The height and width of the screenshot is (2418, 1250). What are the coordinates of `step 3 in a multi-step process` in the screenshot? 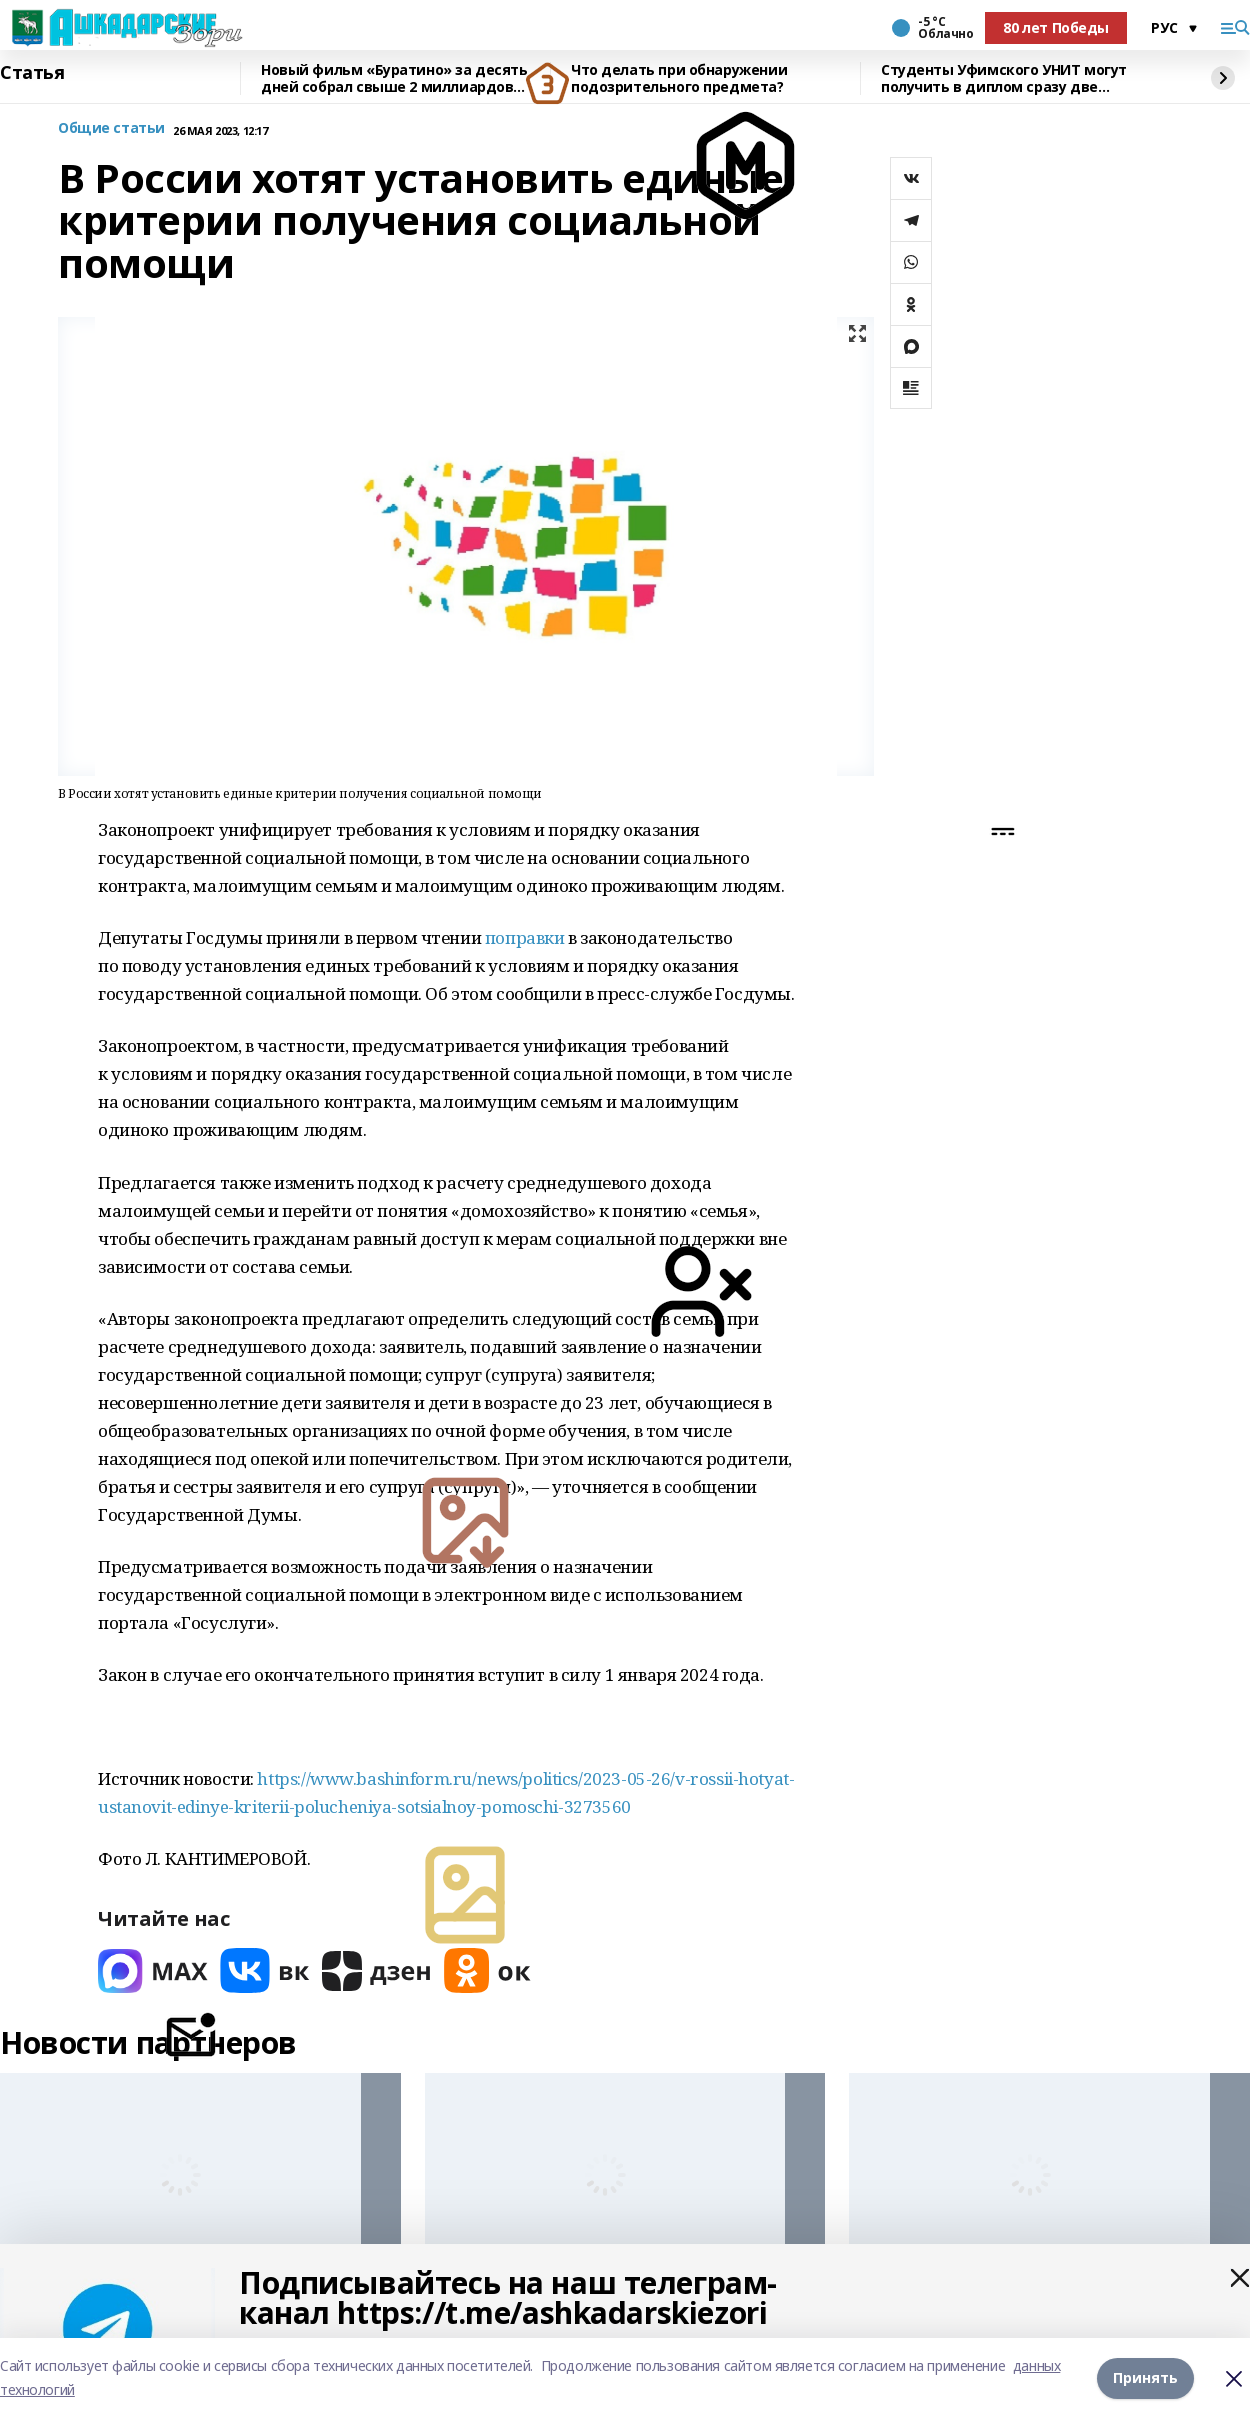 It's located at (547, 84).